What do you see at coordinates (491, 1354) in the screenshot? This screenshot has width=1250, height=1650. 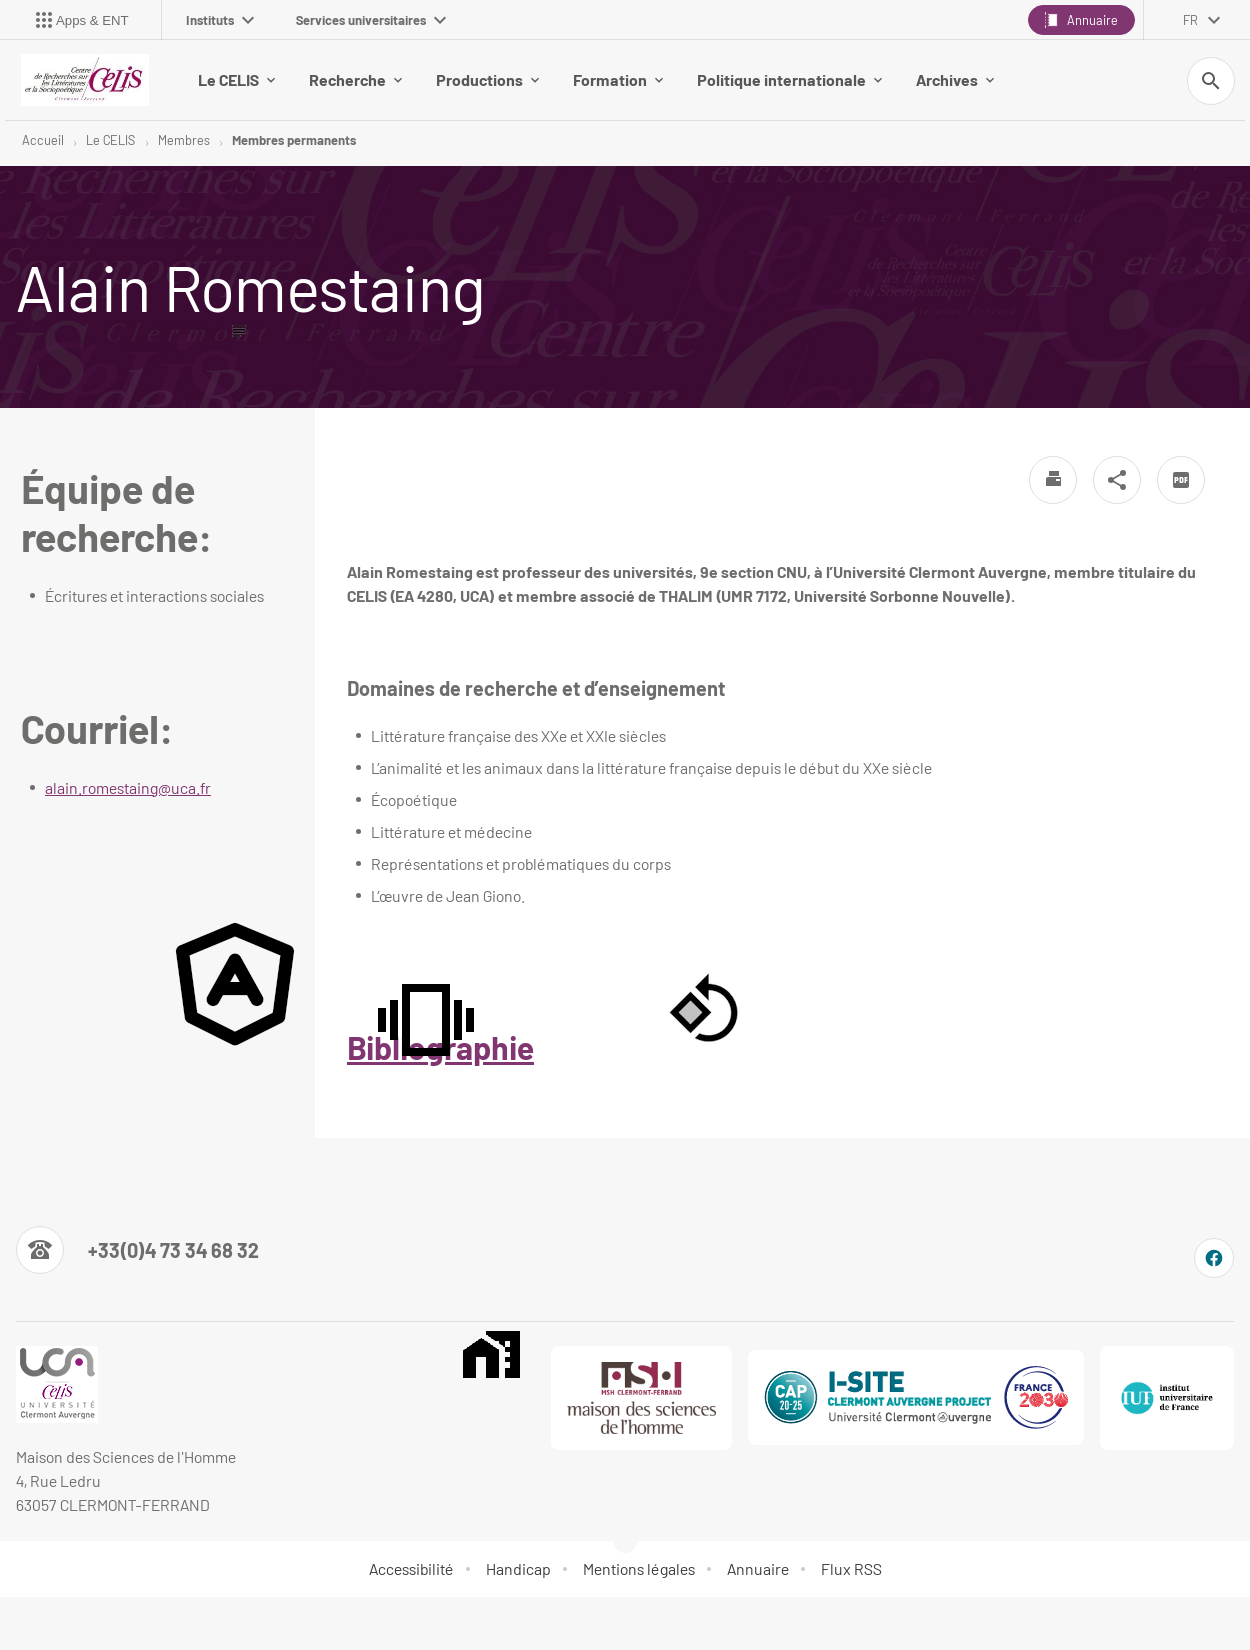 I see `switch between home and office mode` at bounding box center [491, 1354].